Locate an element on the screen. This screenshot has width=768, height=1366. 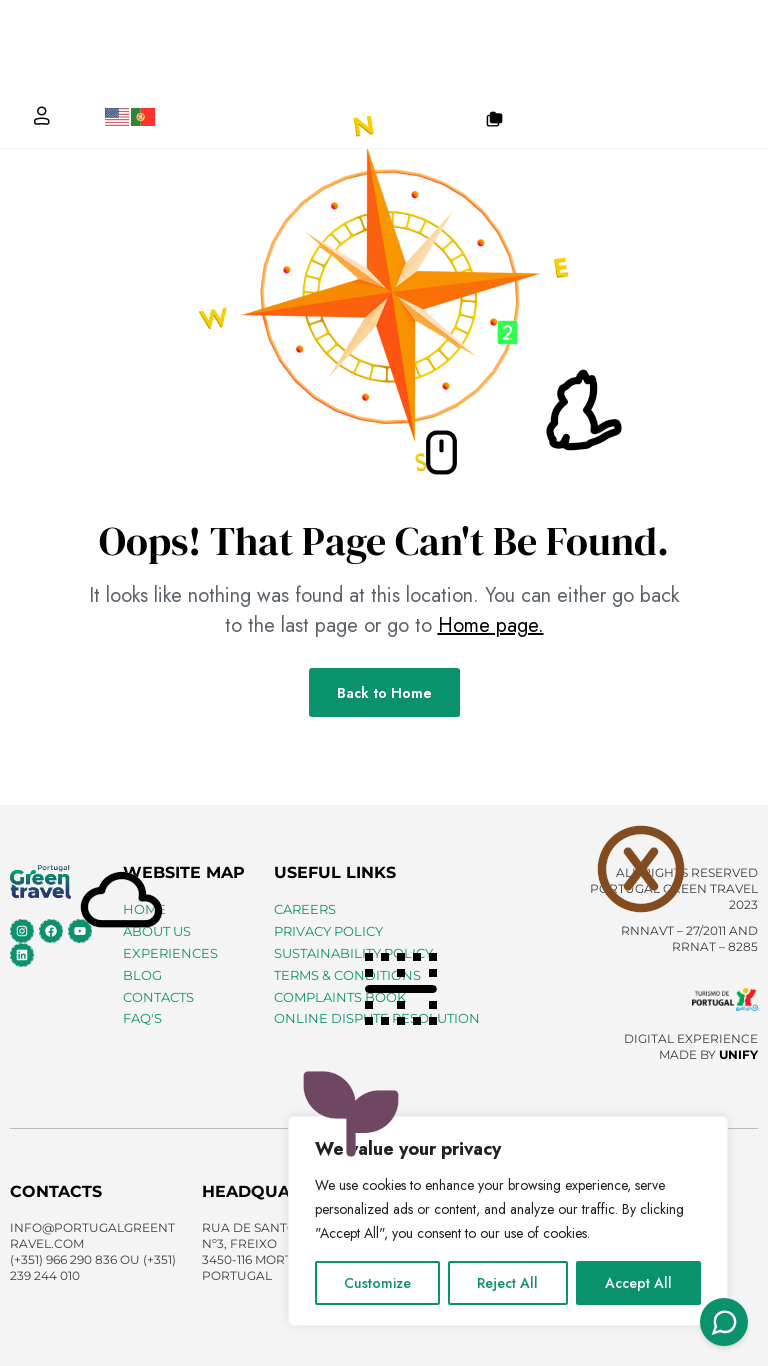
mouse input device settings is located at coordinates (441, 452).